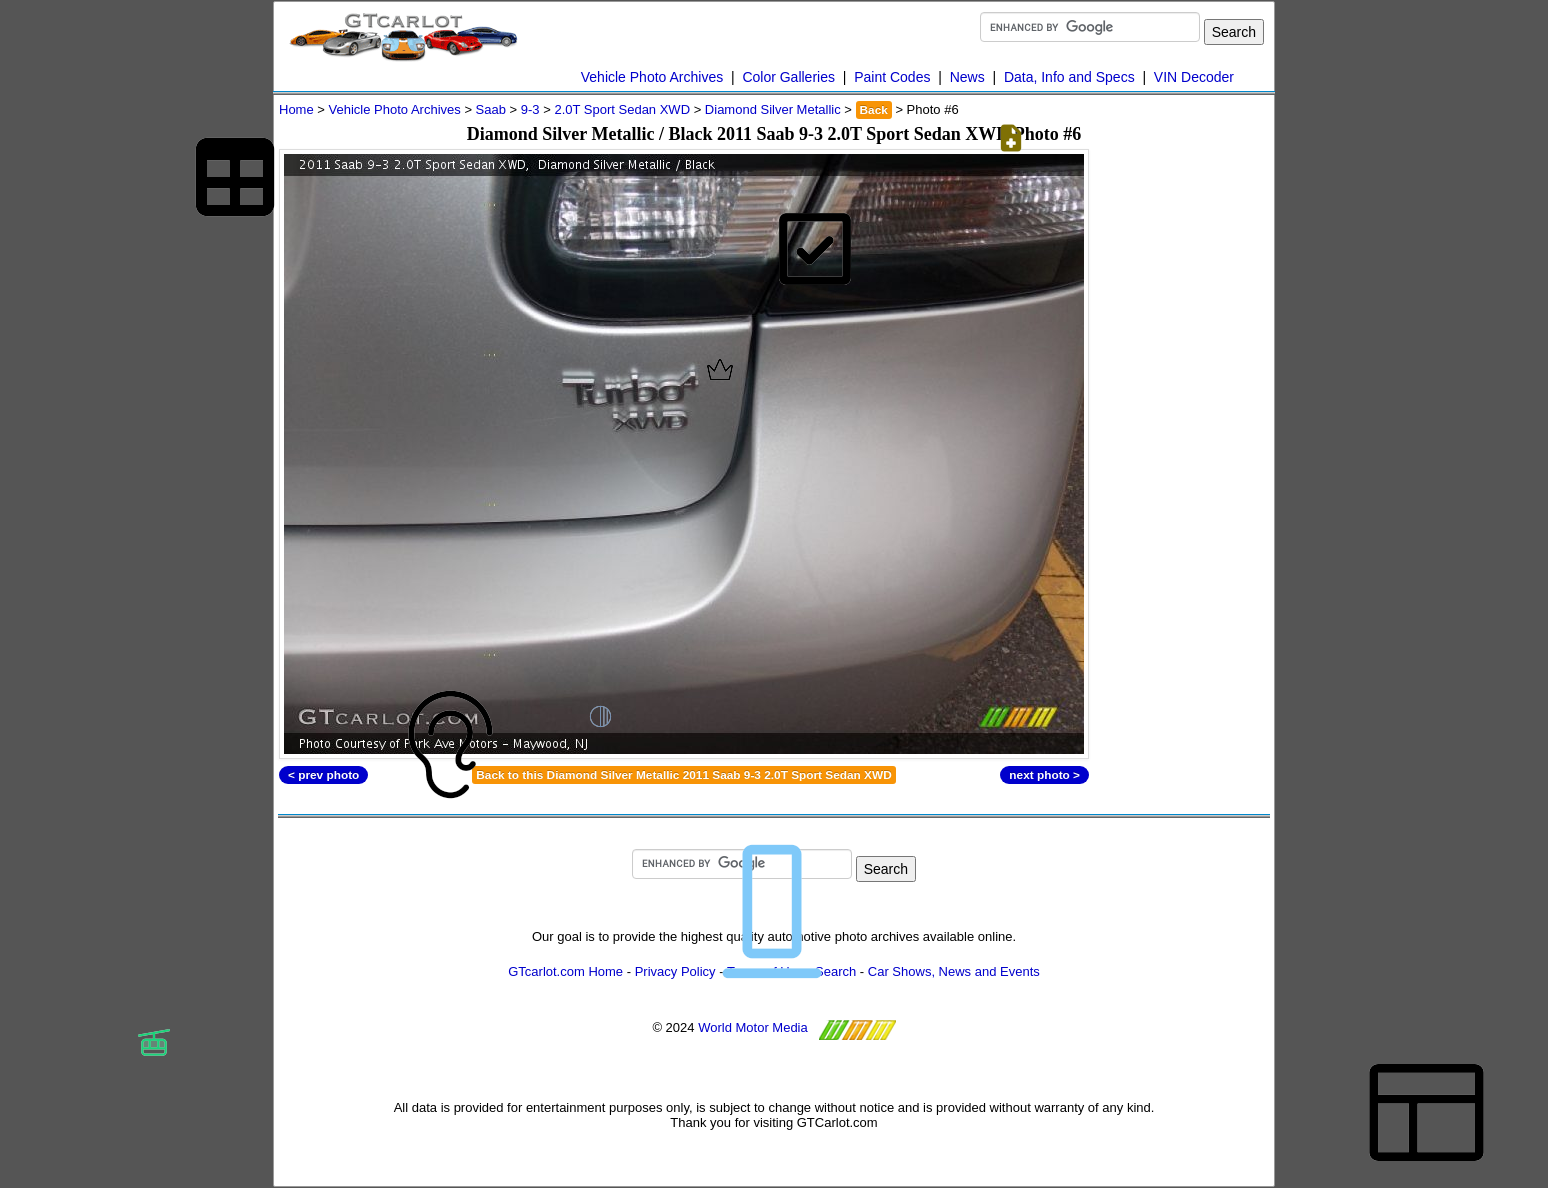  Describe the element at coordinates (154, 1043) in the screenshot. I see `access cable car or gondola transit information` at that location.